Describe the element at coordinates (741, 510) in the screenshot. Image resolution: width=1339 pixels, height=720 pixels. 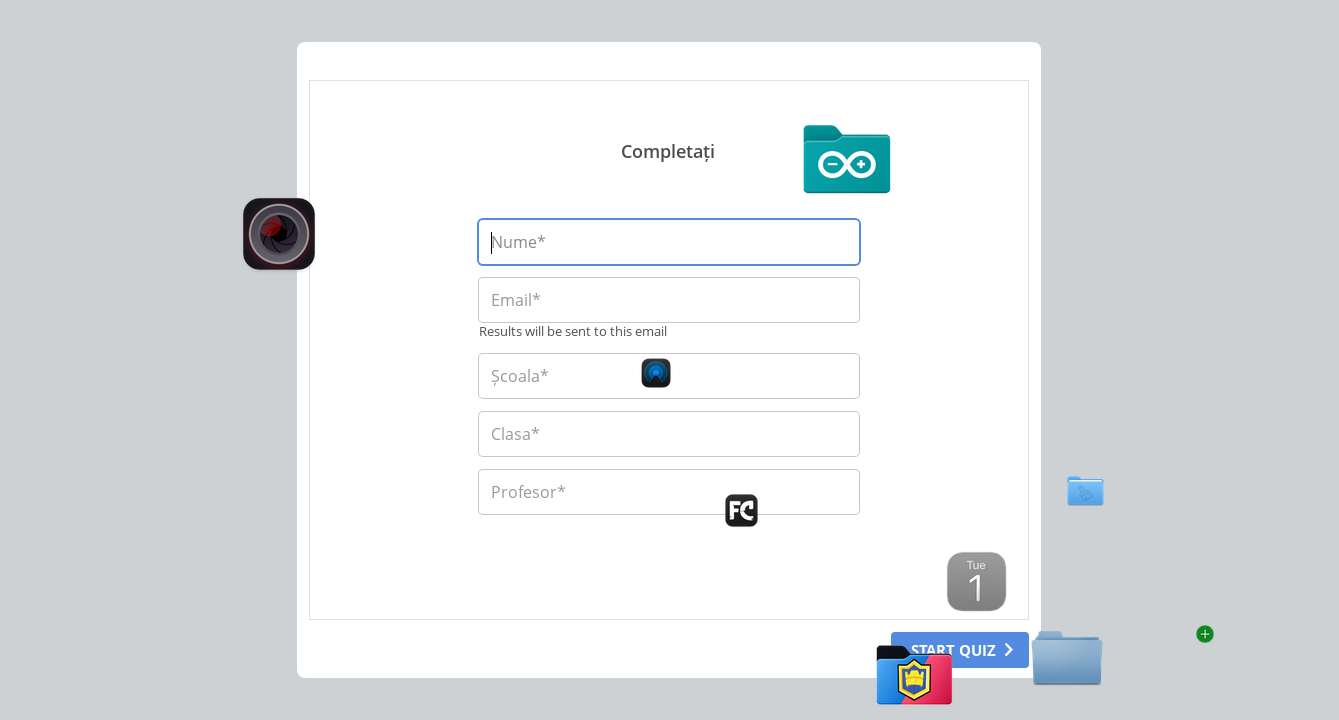
I see `launch Far Cry game` at that location.